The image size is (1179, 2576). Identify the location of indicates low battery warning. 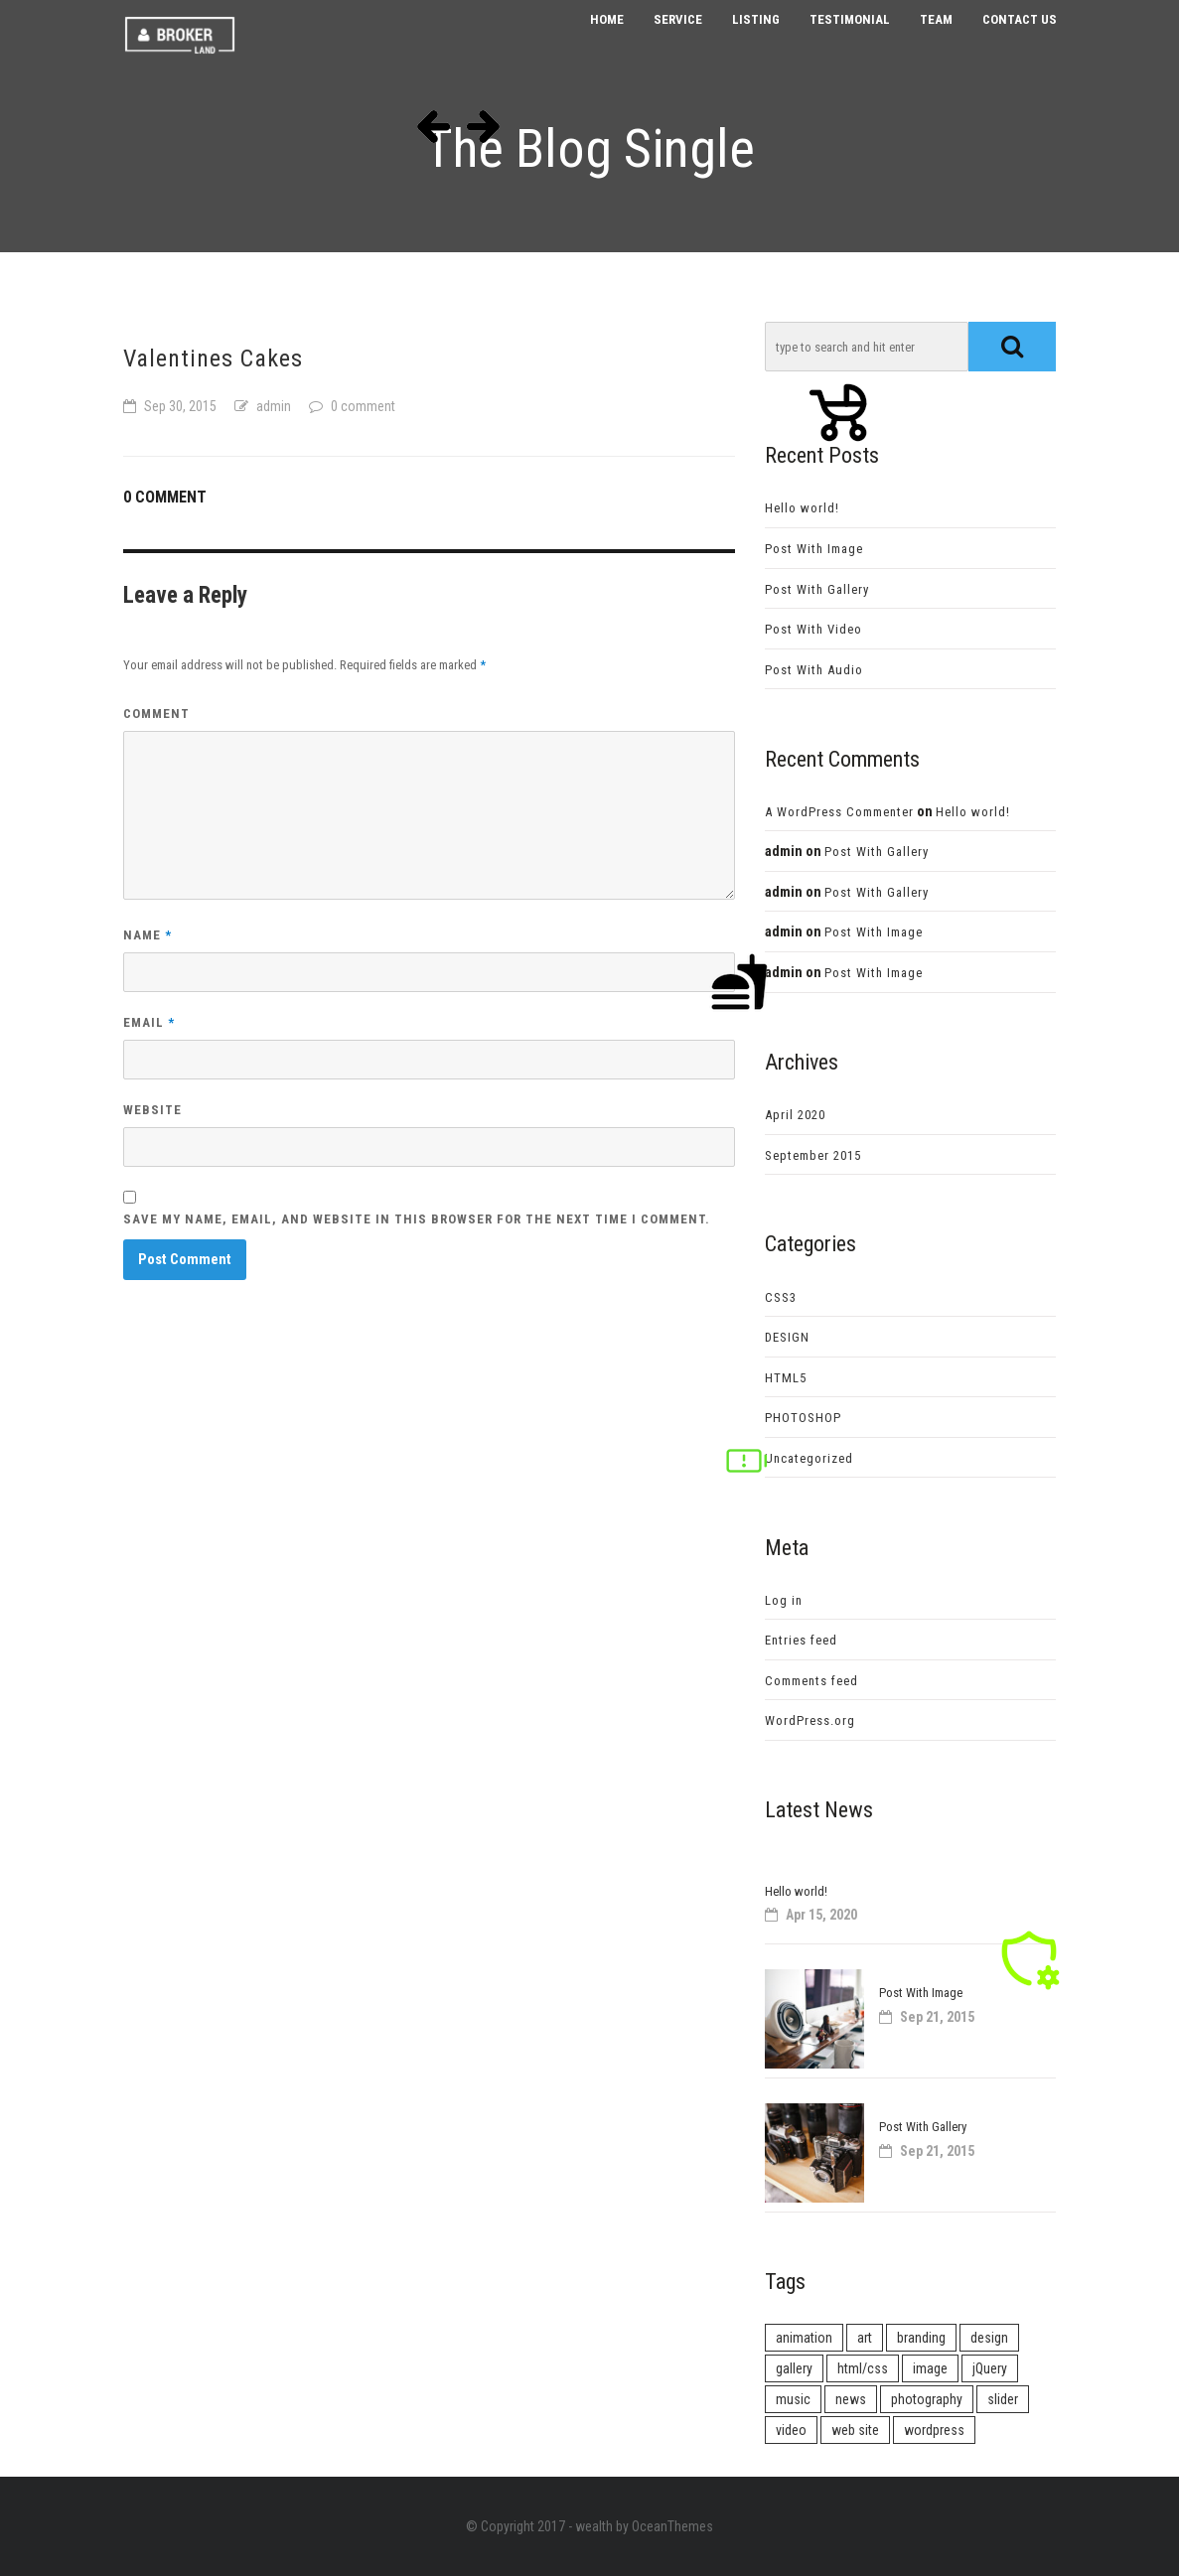
(746, 1461).